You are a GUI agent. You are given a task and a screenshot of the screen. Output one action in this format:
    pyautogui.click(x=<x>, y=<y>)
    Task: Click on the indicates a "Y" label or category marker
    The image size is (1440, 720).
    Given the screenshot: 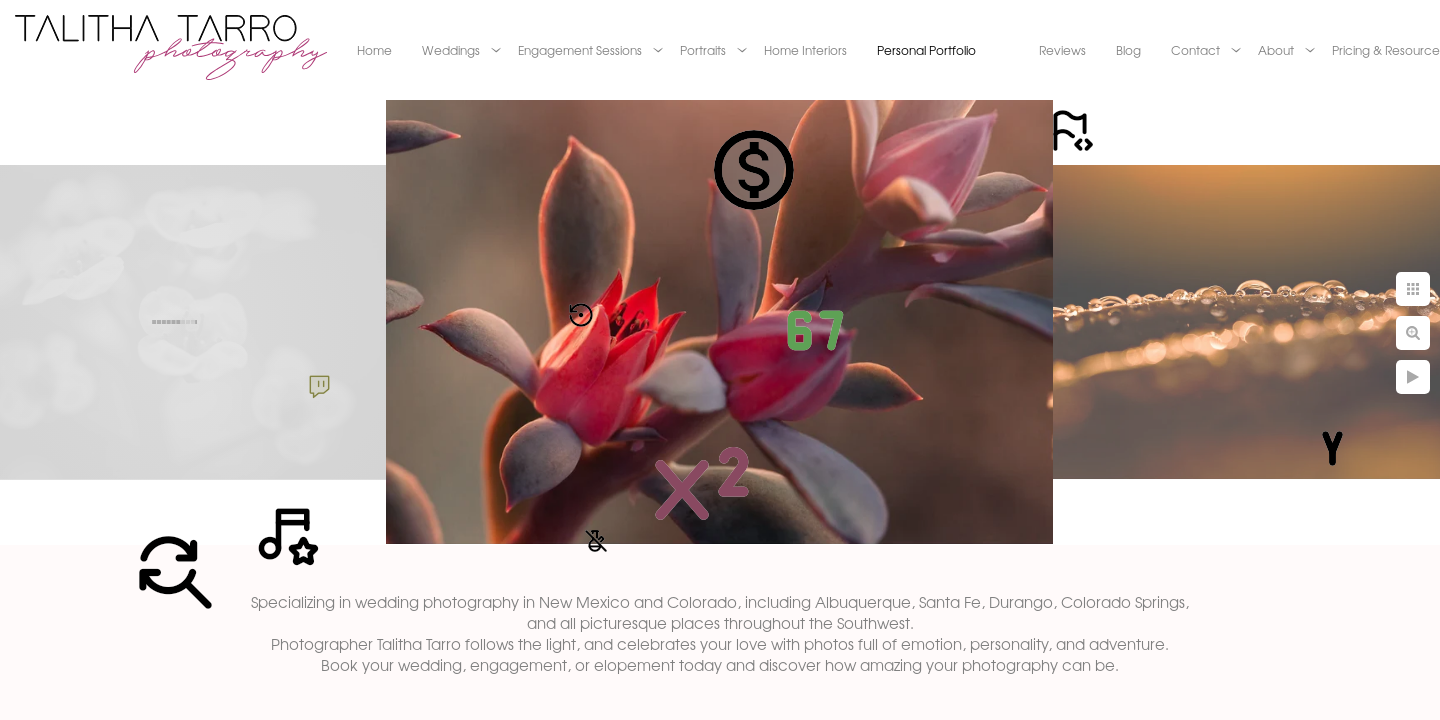 What is the action you would take?
    pyautogui.click(x=1332, y=448)
    